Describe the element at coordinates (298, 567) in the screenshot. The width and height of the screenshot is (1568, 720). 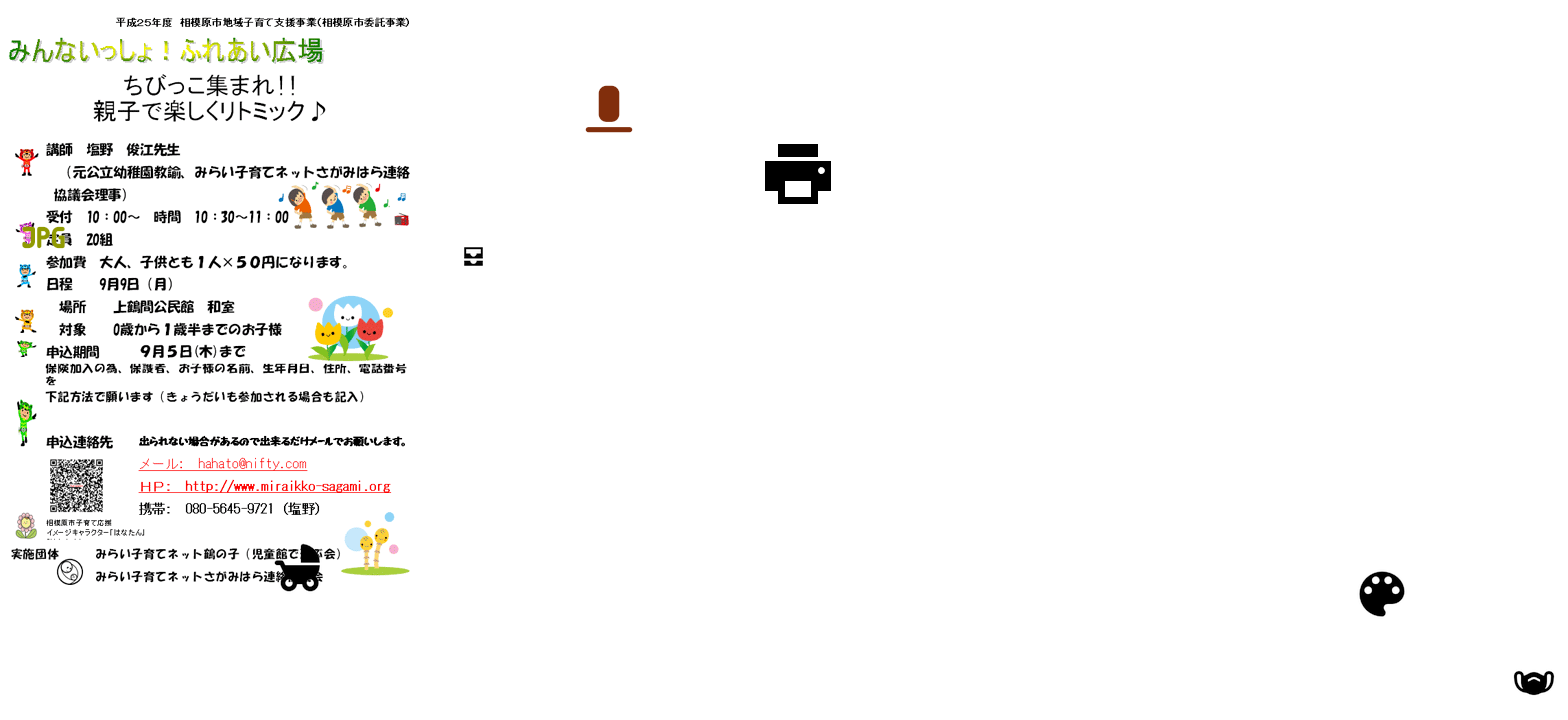
I see `indicates child-friendly or family-friendly location` at that location.